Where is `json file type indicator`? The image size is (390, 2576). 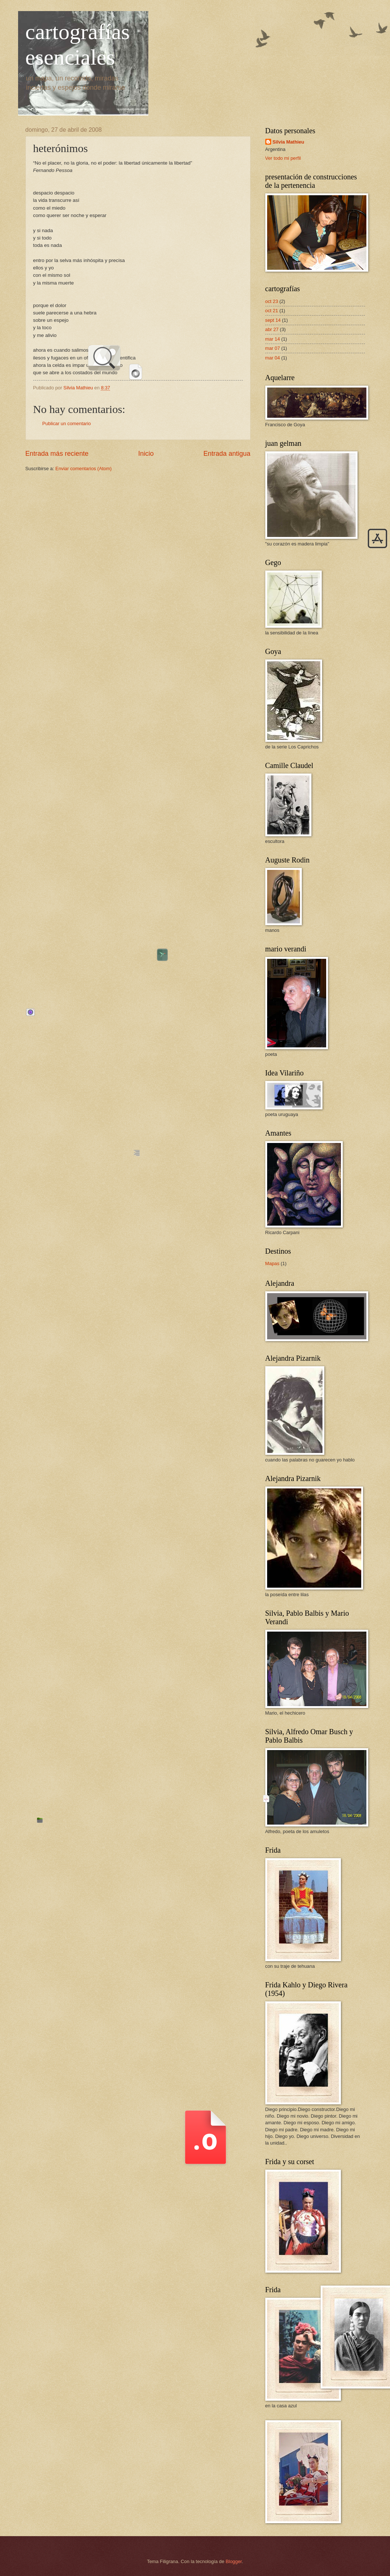
json file type indicator is located at coordinates (135, 372).